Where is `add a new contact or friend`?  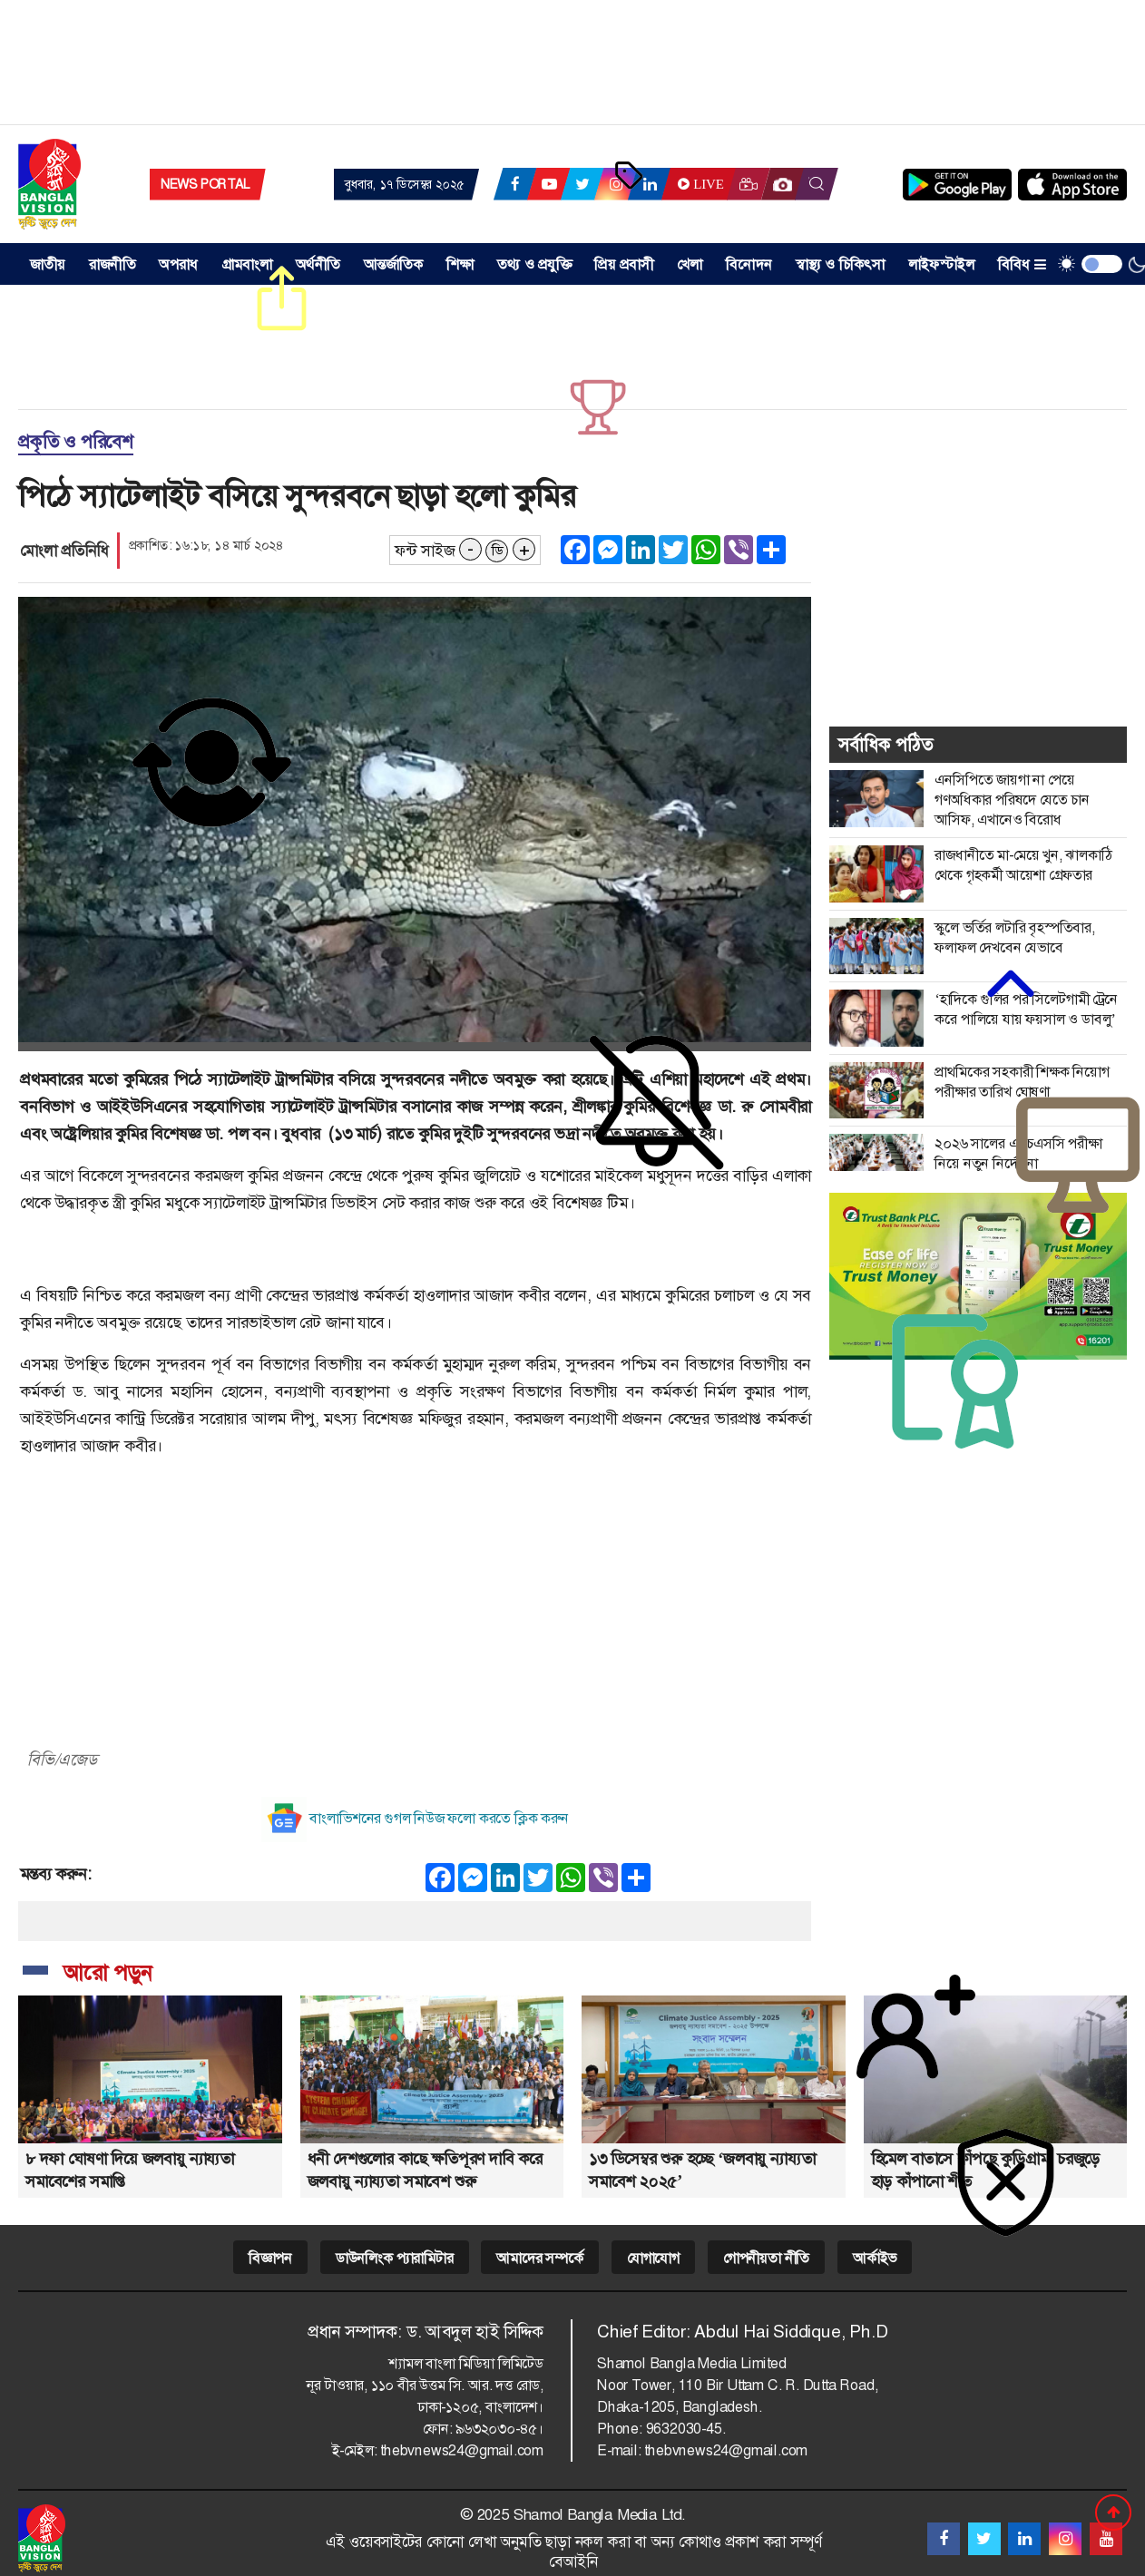 add a new contact or friend is located at coordinates (915, 2034).